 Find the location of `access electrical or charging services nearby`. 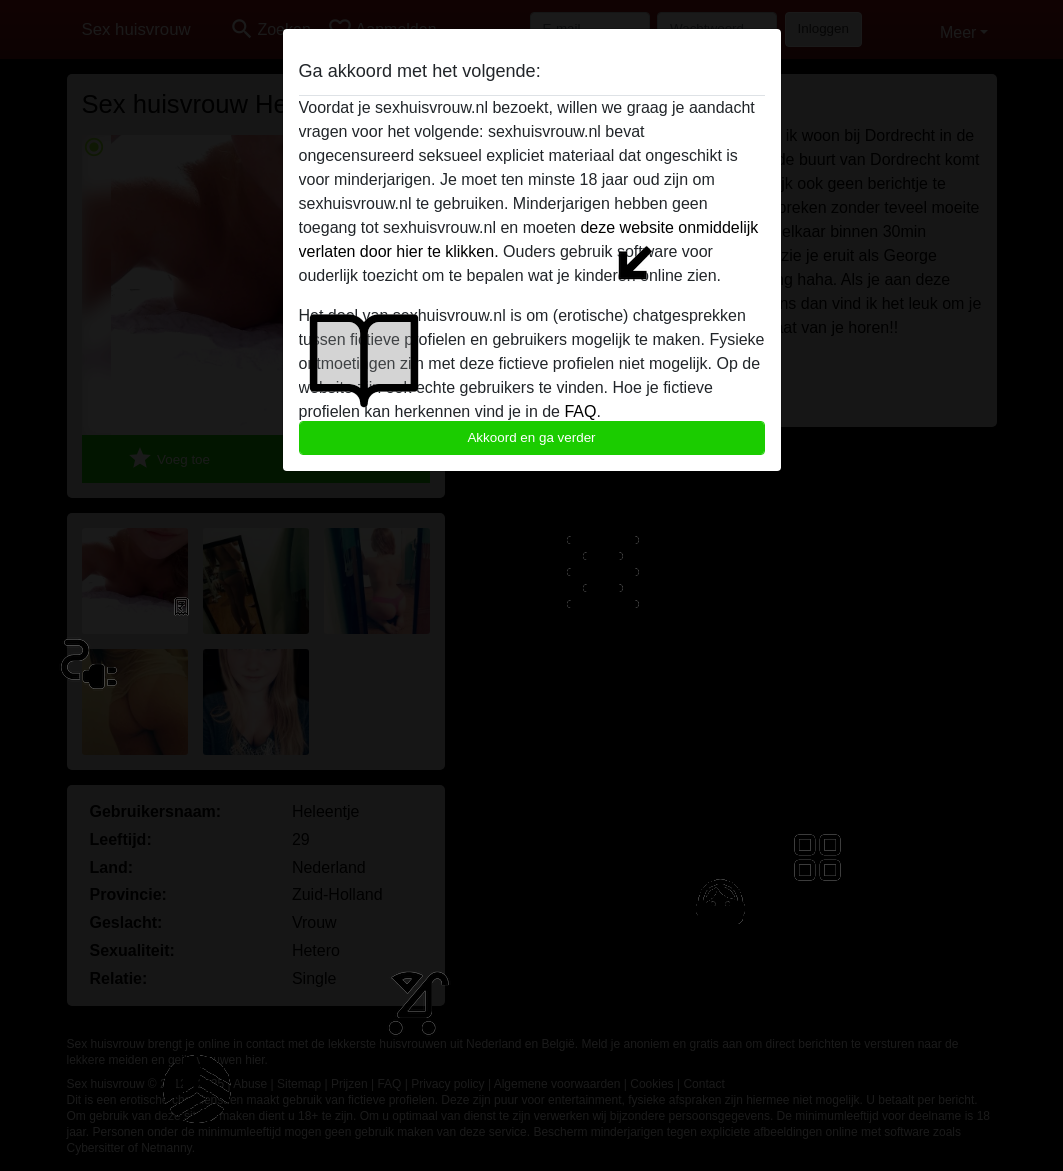

access electrical or charging services nearby is located at coordinates (89, 664).